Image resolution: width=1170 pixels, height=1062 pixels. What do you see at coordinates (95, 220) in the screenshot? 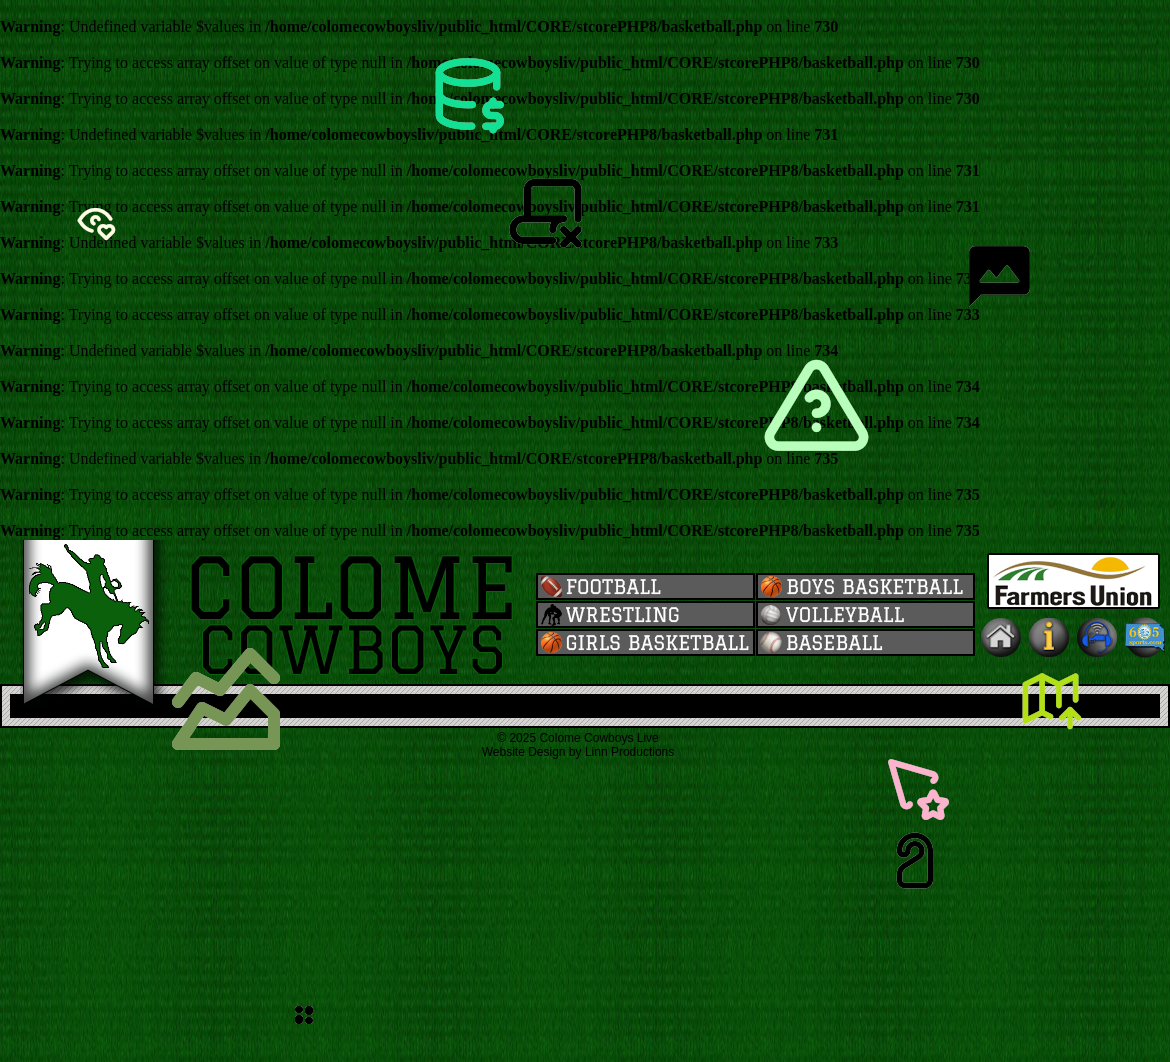
I see `add to favorites while viewing` at bounding box center [95, 220].